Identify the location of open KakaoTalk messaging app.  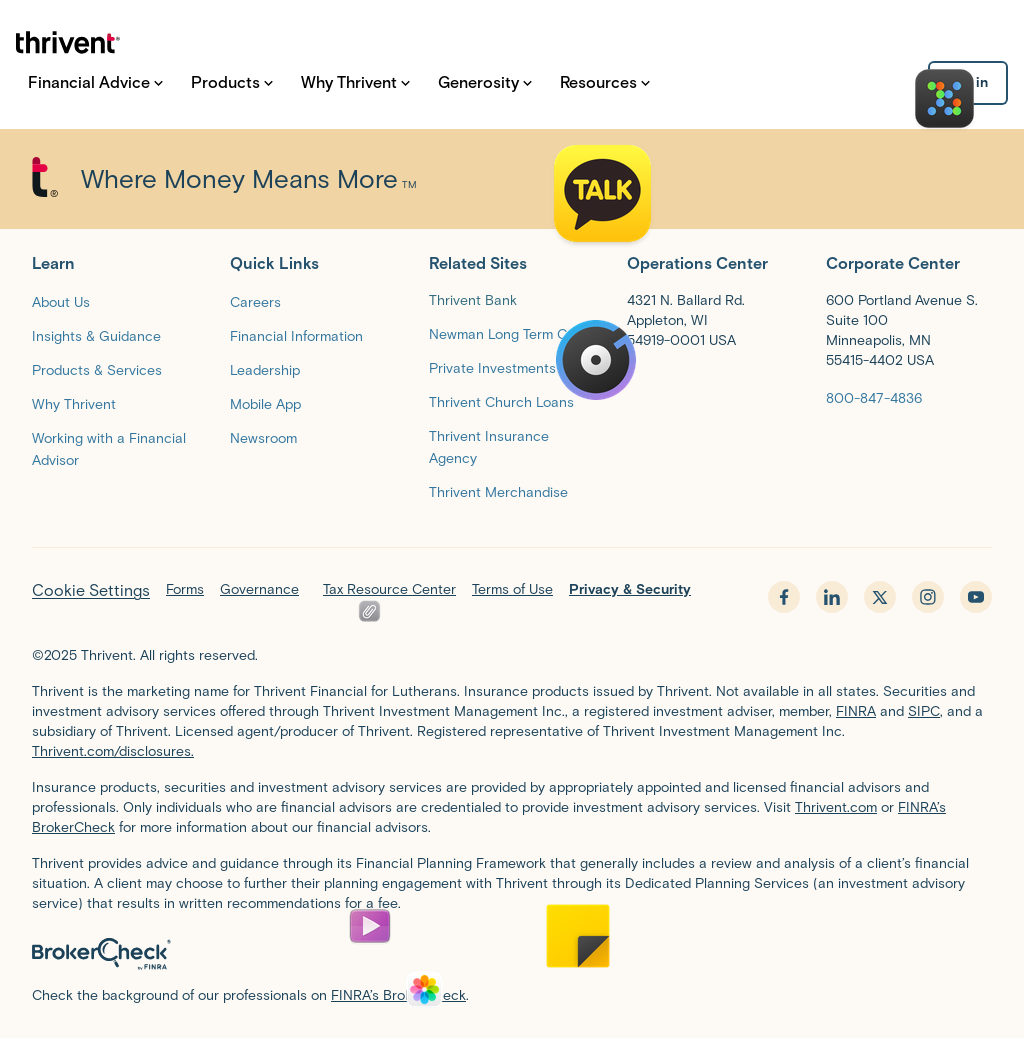
(602, 193).